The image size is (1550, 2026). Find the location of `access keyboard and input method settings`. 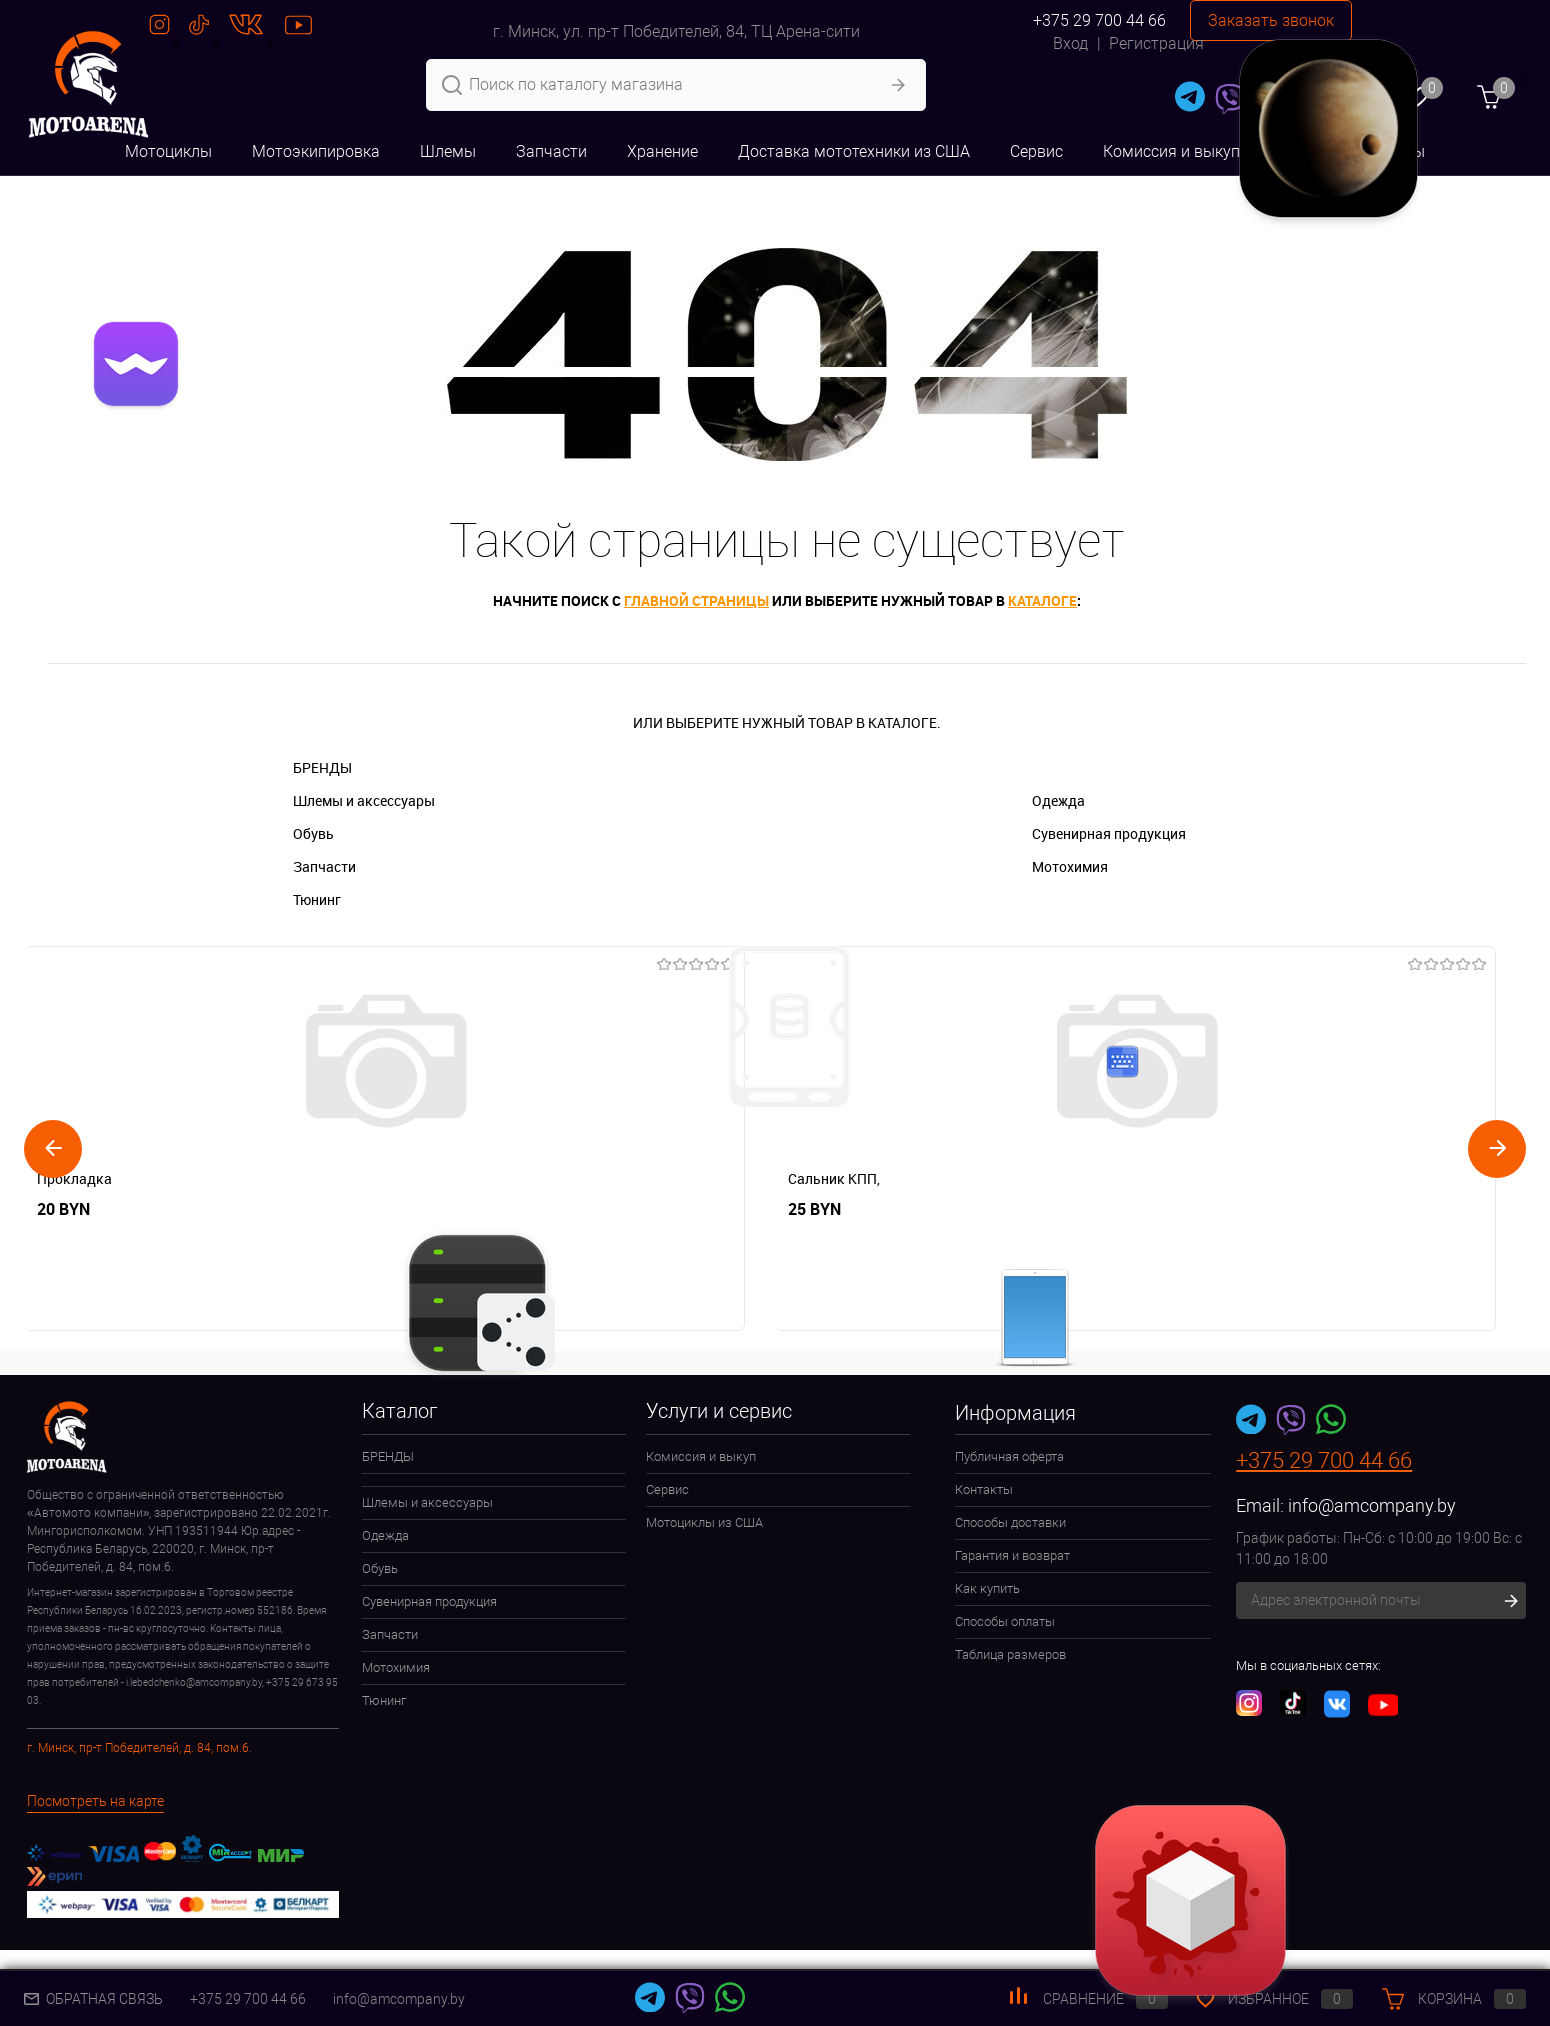

access keyboard and input method settings is located at coordinates (1122, 1061).